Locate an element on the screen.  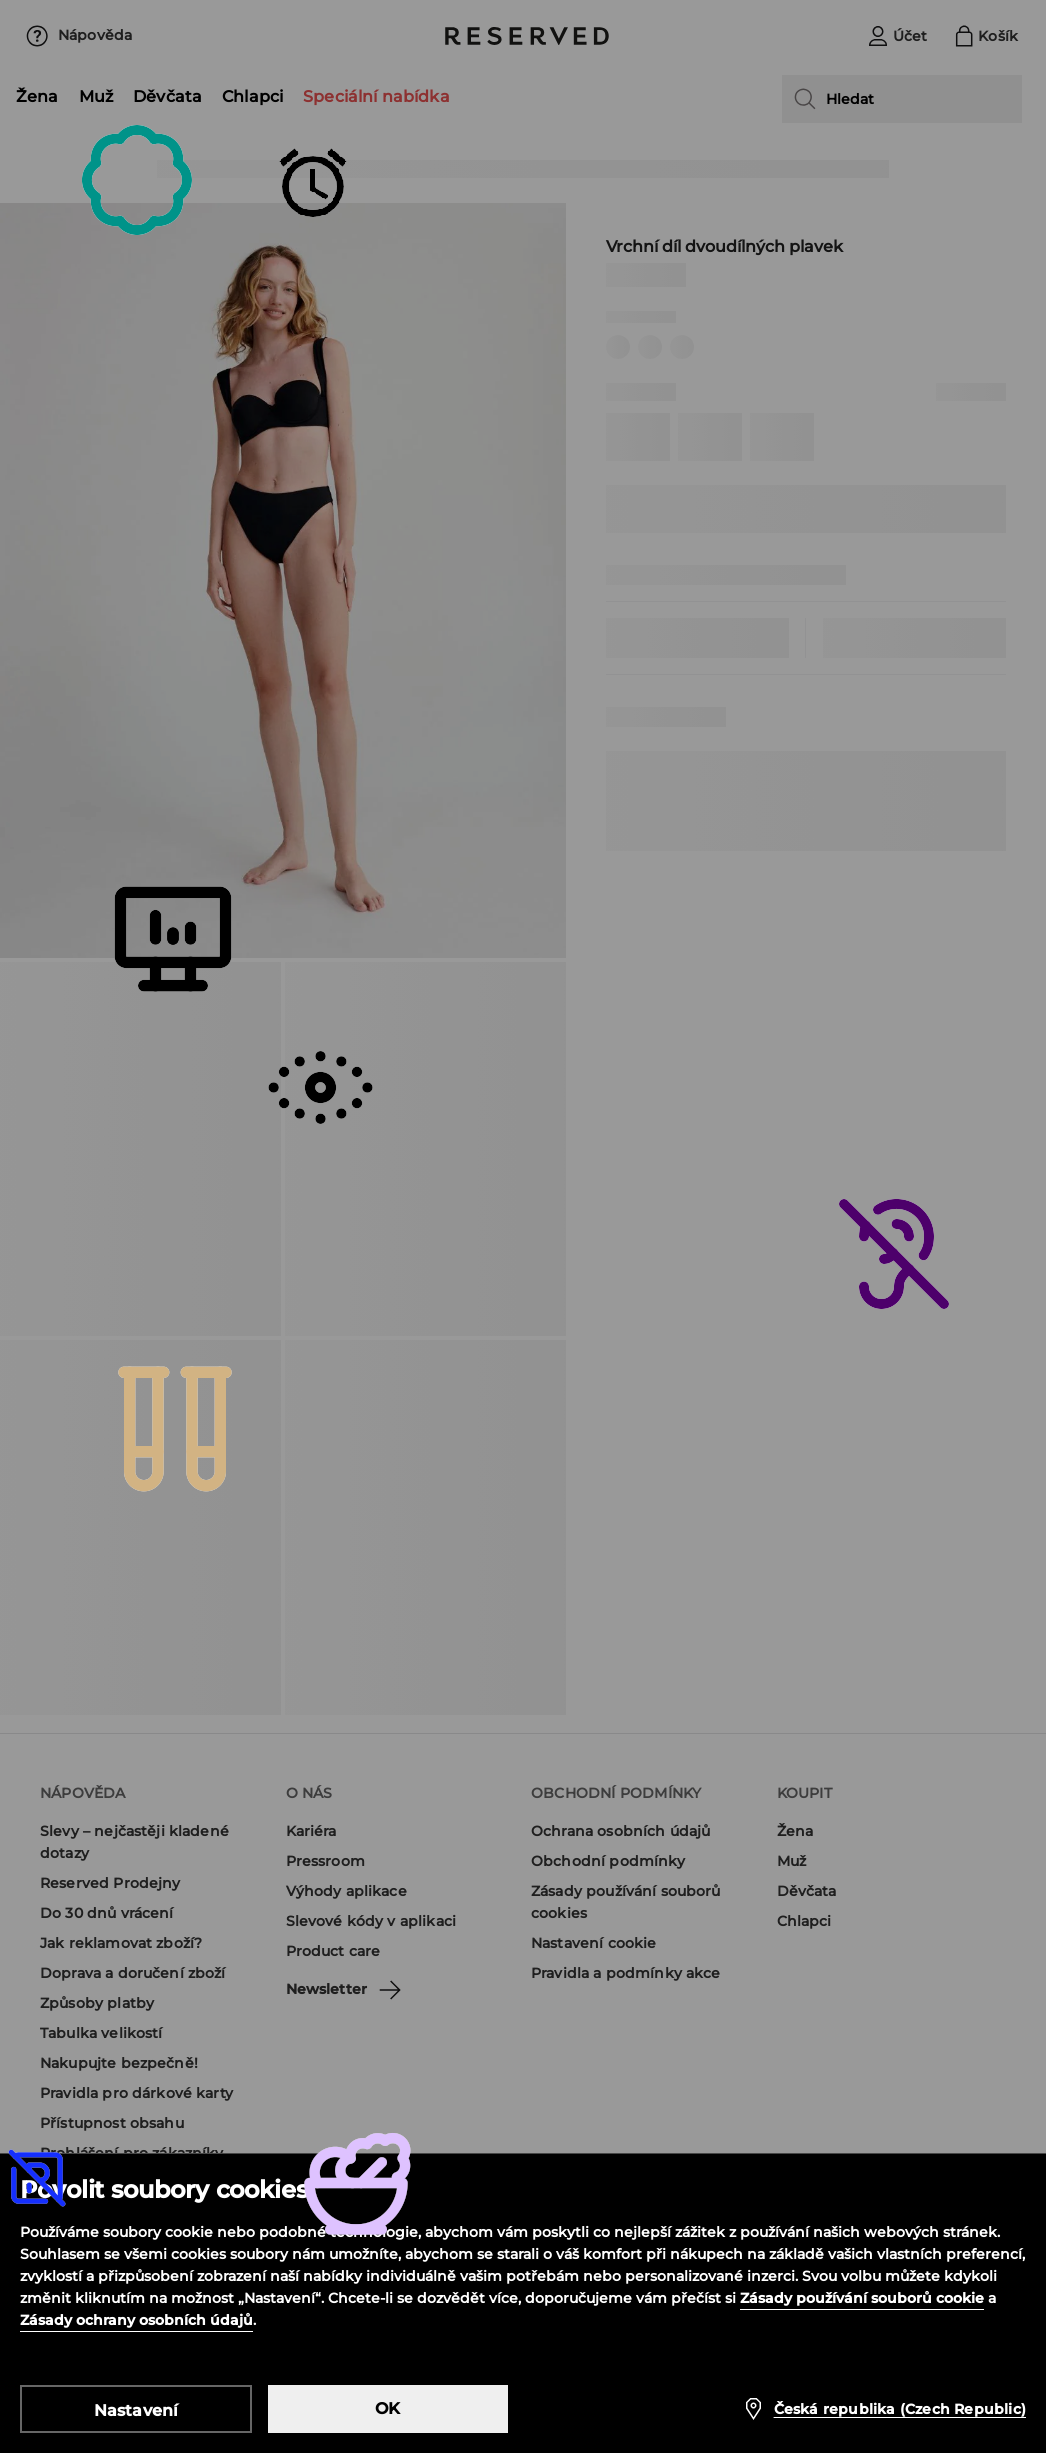
set an alarm or timer is located at coordinates (313, 183).